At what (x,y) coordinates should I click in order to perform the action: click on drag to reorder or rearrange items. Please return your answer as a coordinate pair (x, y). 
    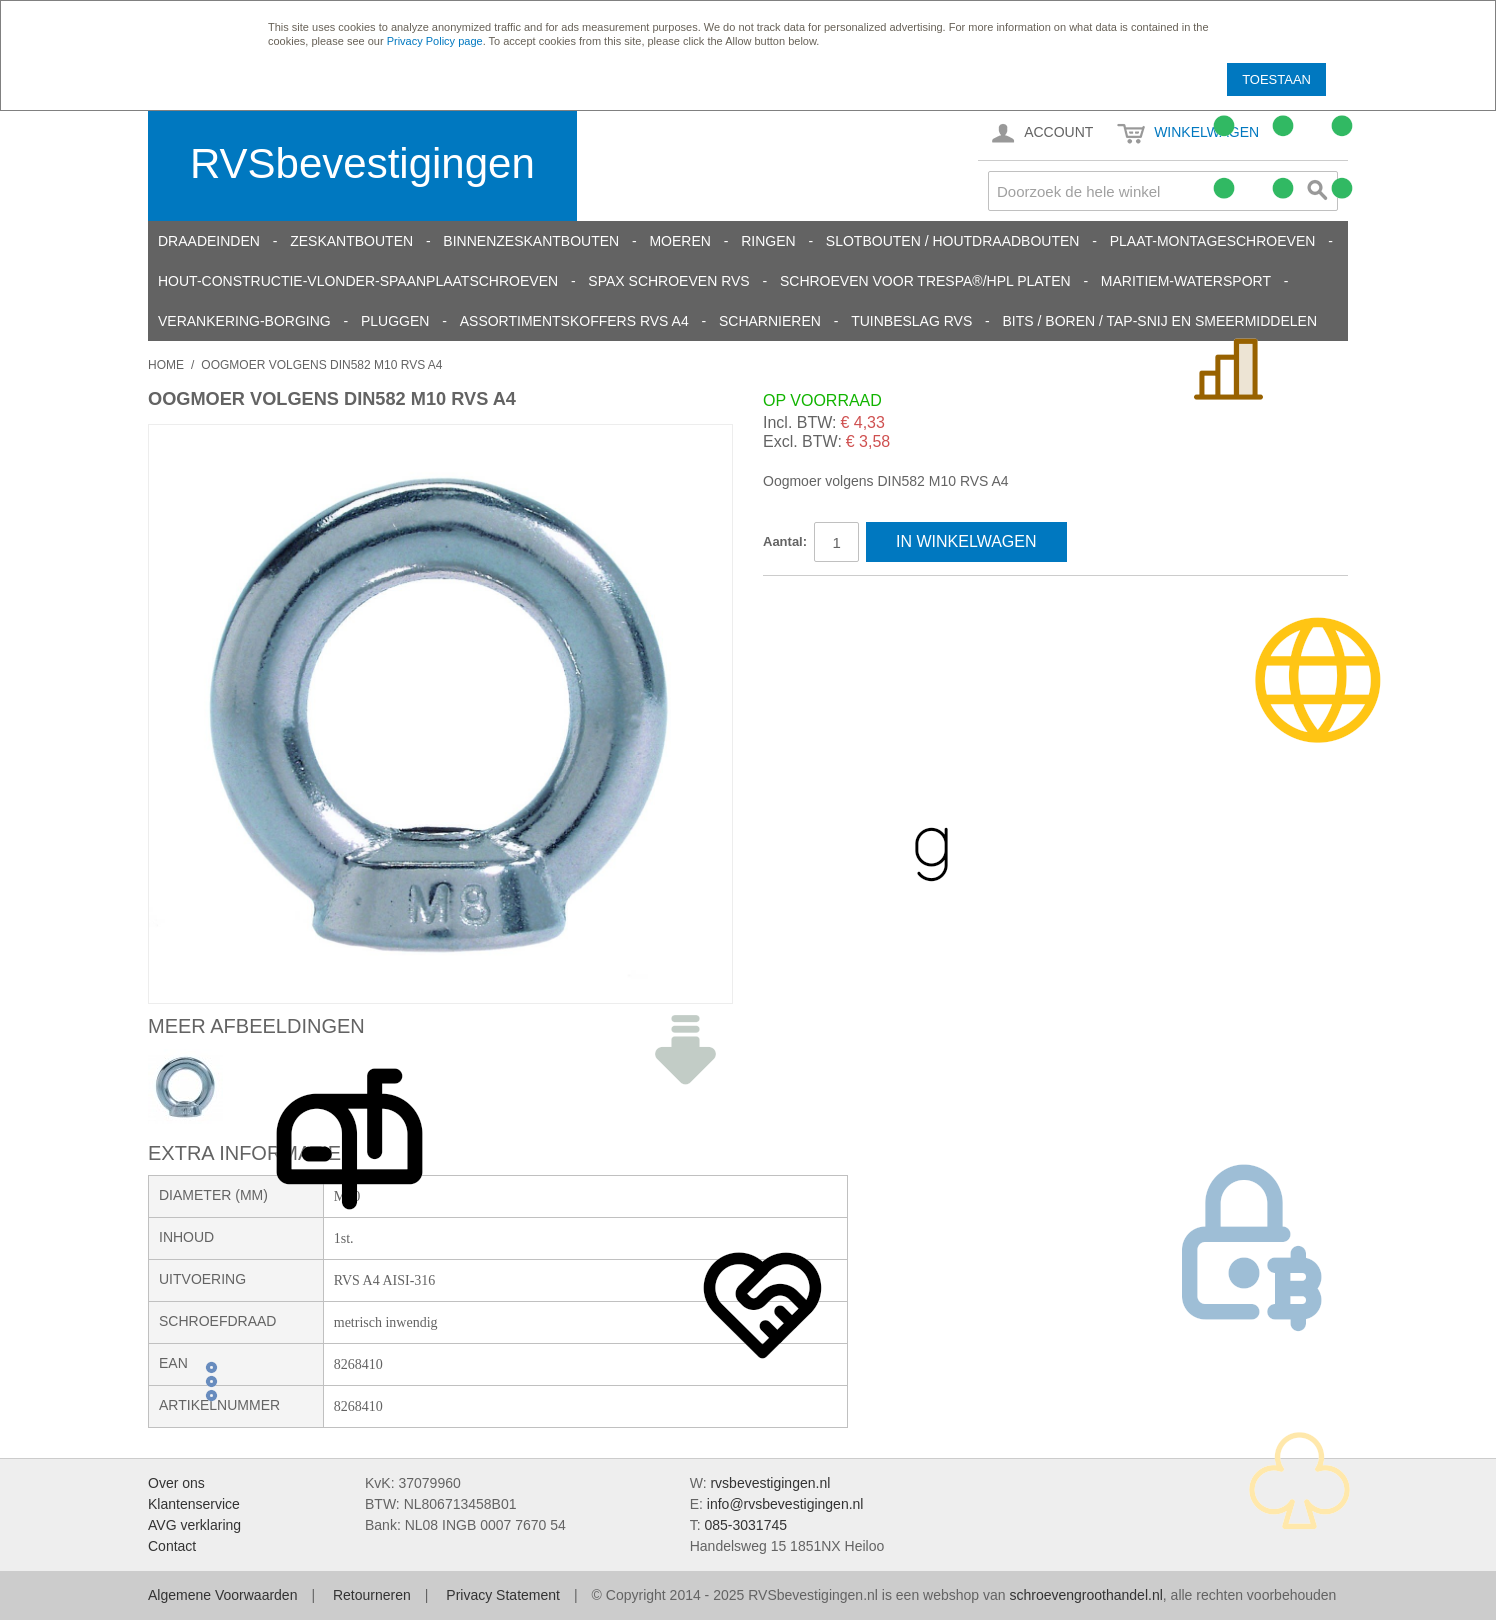
    Looking at the image, I should click on (1283, 157).